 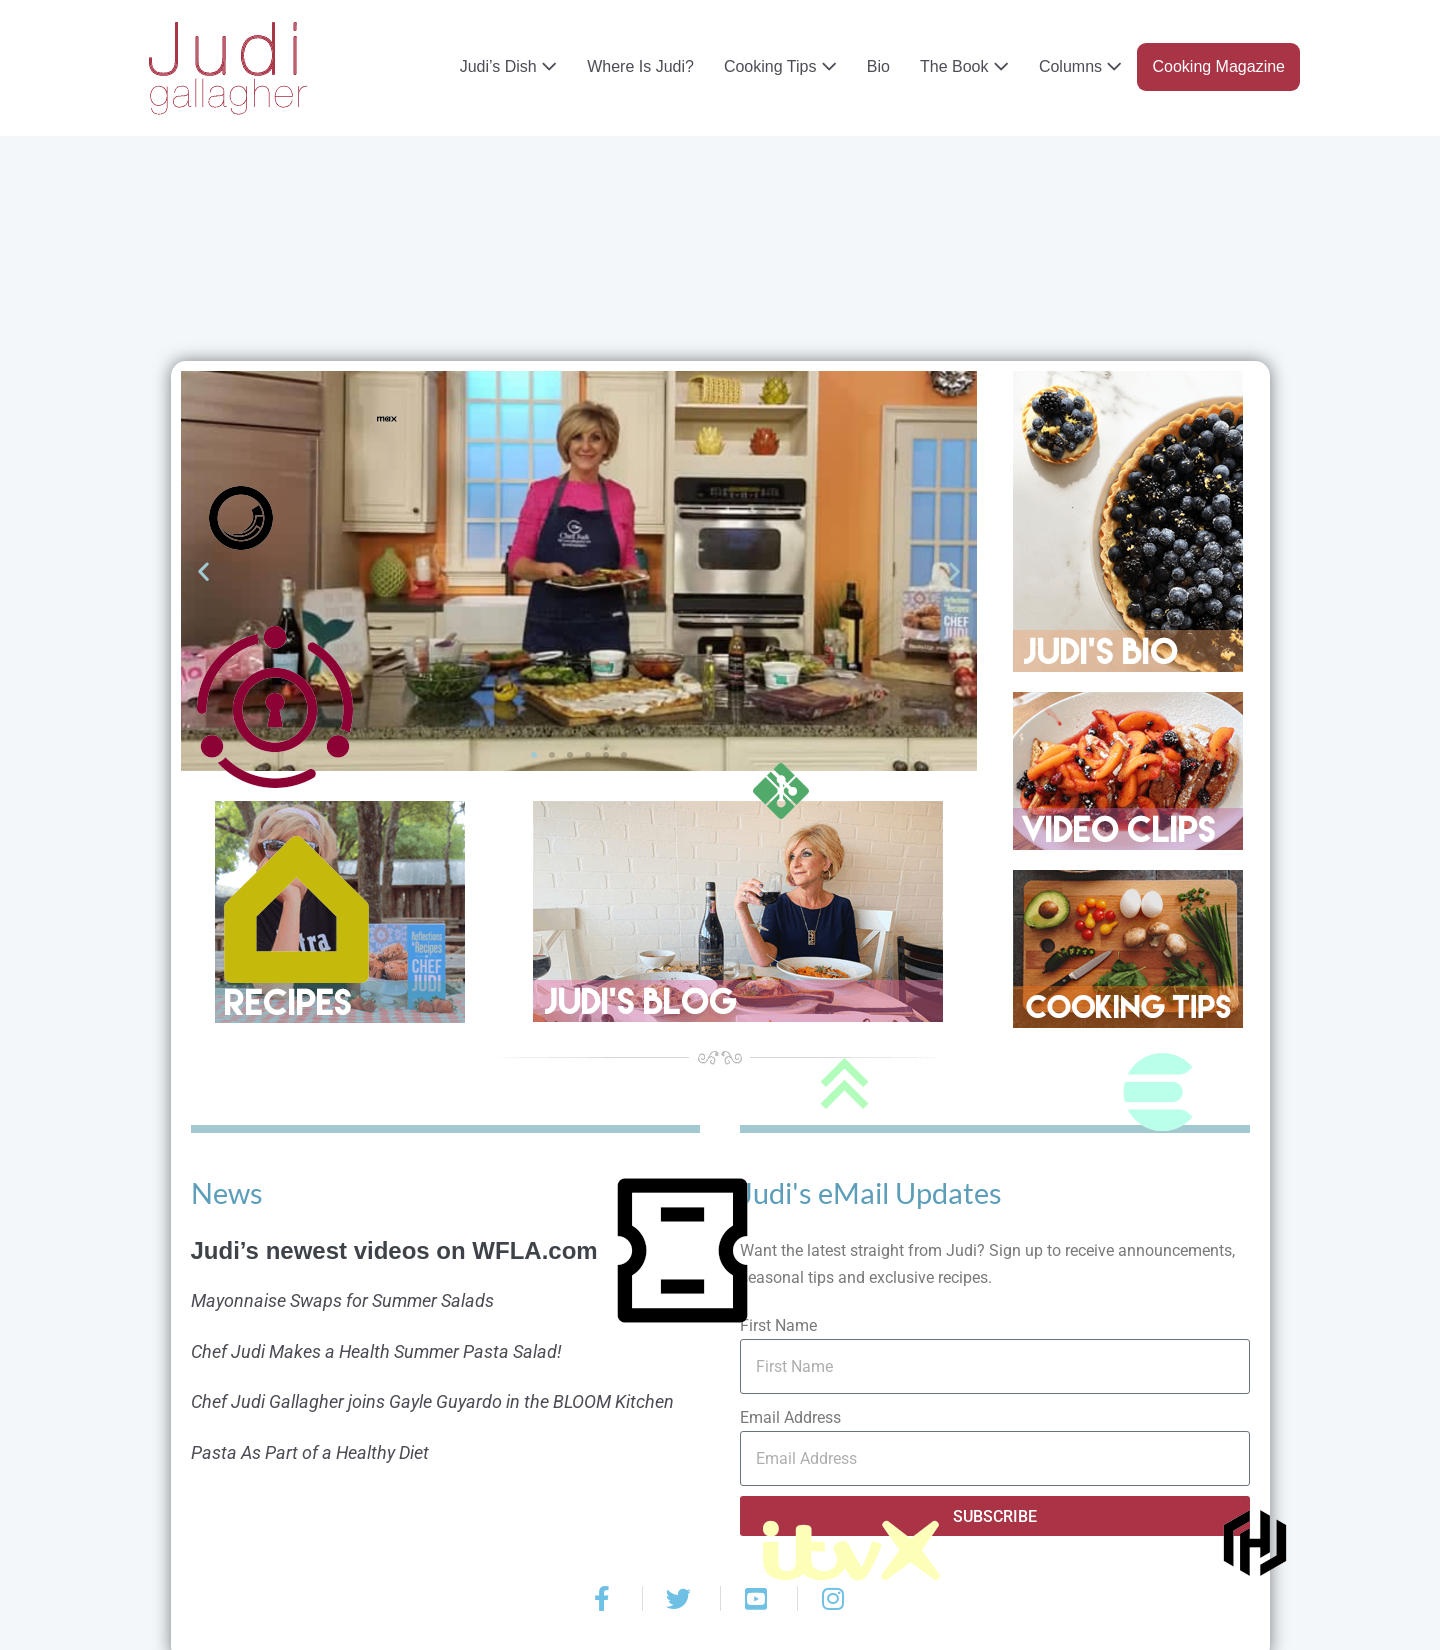 What do you see at coordinates (844, 1085) in the screenshot?
I see `scroll to top of page` at bounding box center [844, 1085].